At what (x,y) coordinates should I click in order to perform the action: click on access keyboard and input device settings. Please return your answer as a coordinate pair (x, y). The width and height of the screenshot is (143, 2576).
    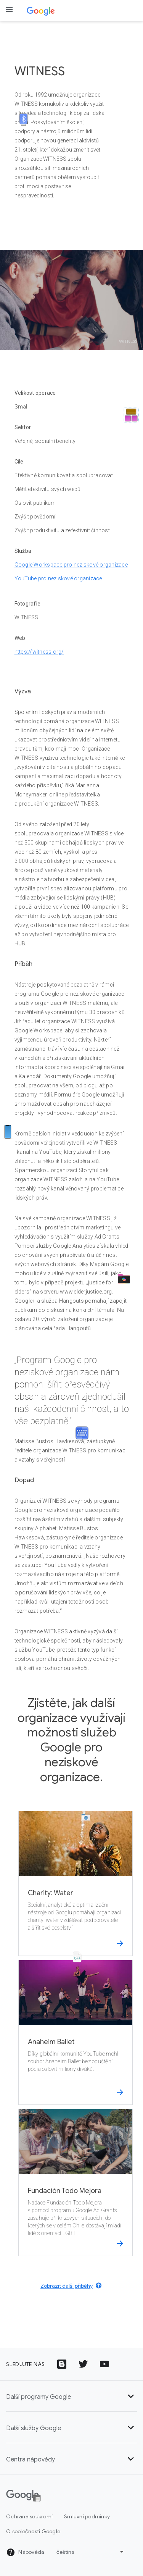
    Looking at the image, I should click on (82, 1433).